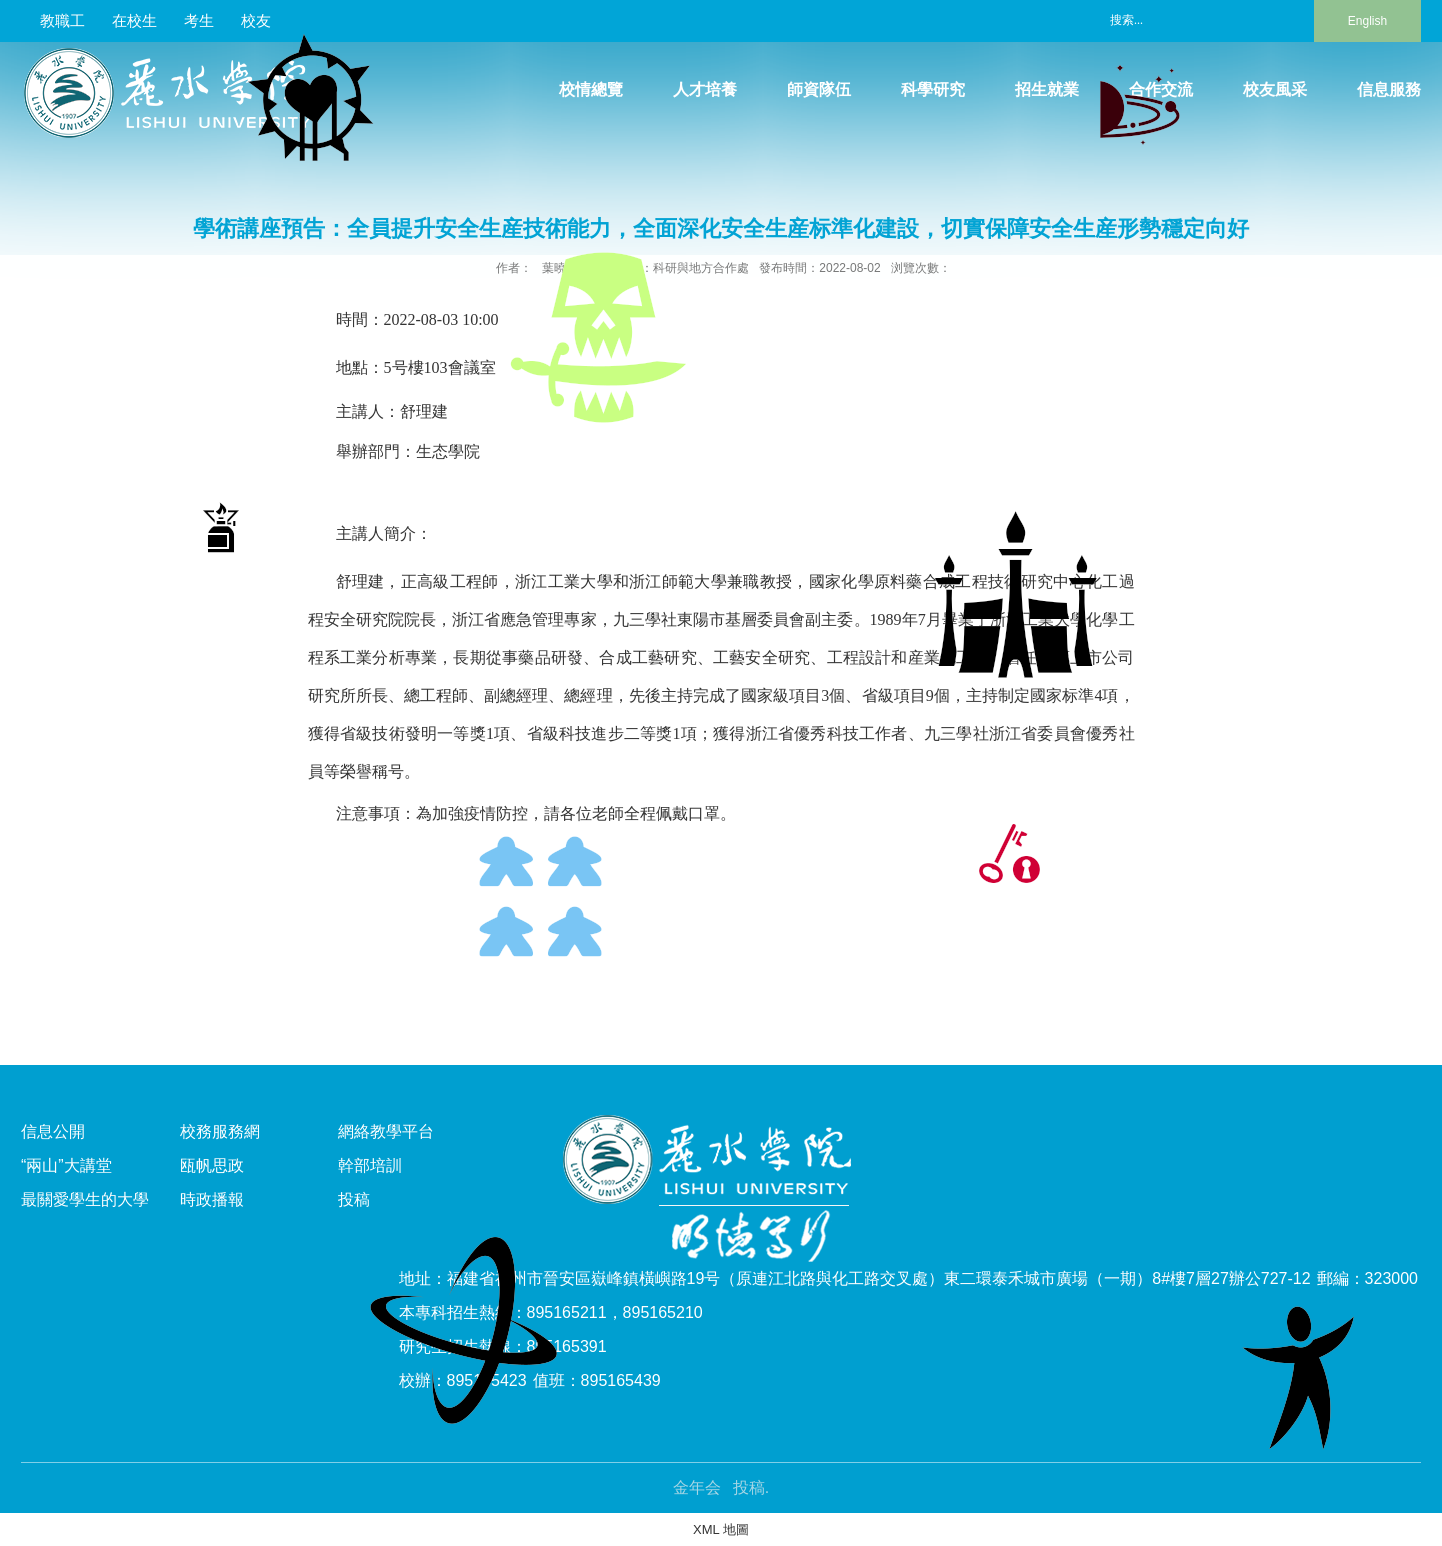 The image size is (1442, 1546). What do you see at coordinates (540, 896) in the screenshot?
I see `view all players in the game` at bounding box center [540, 896].